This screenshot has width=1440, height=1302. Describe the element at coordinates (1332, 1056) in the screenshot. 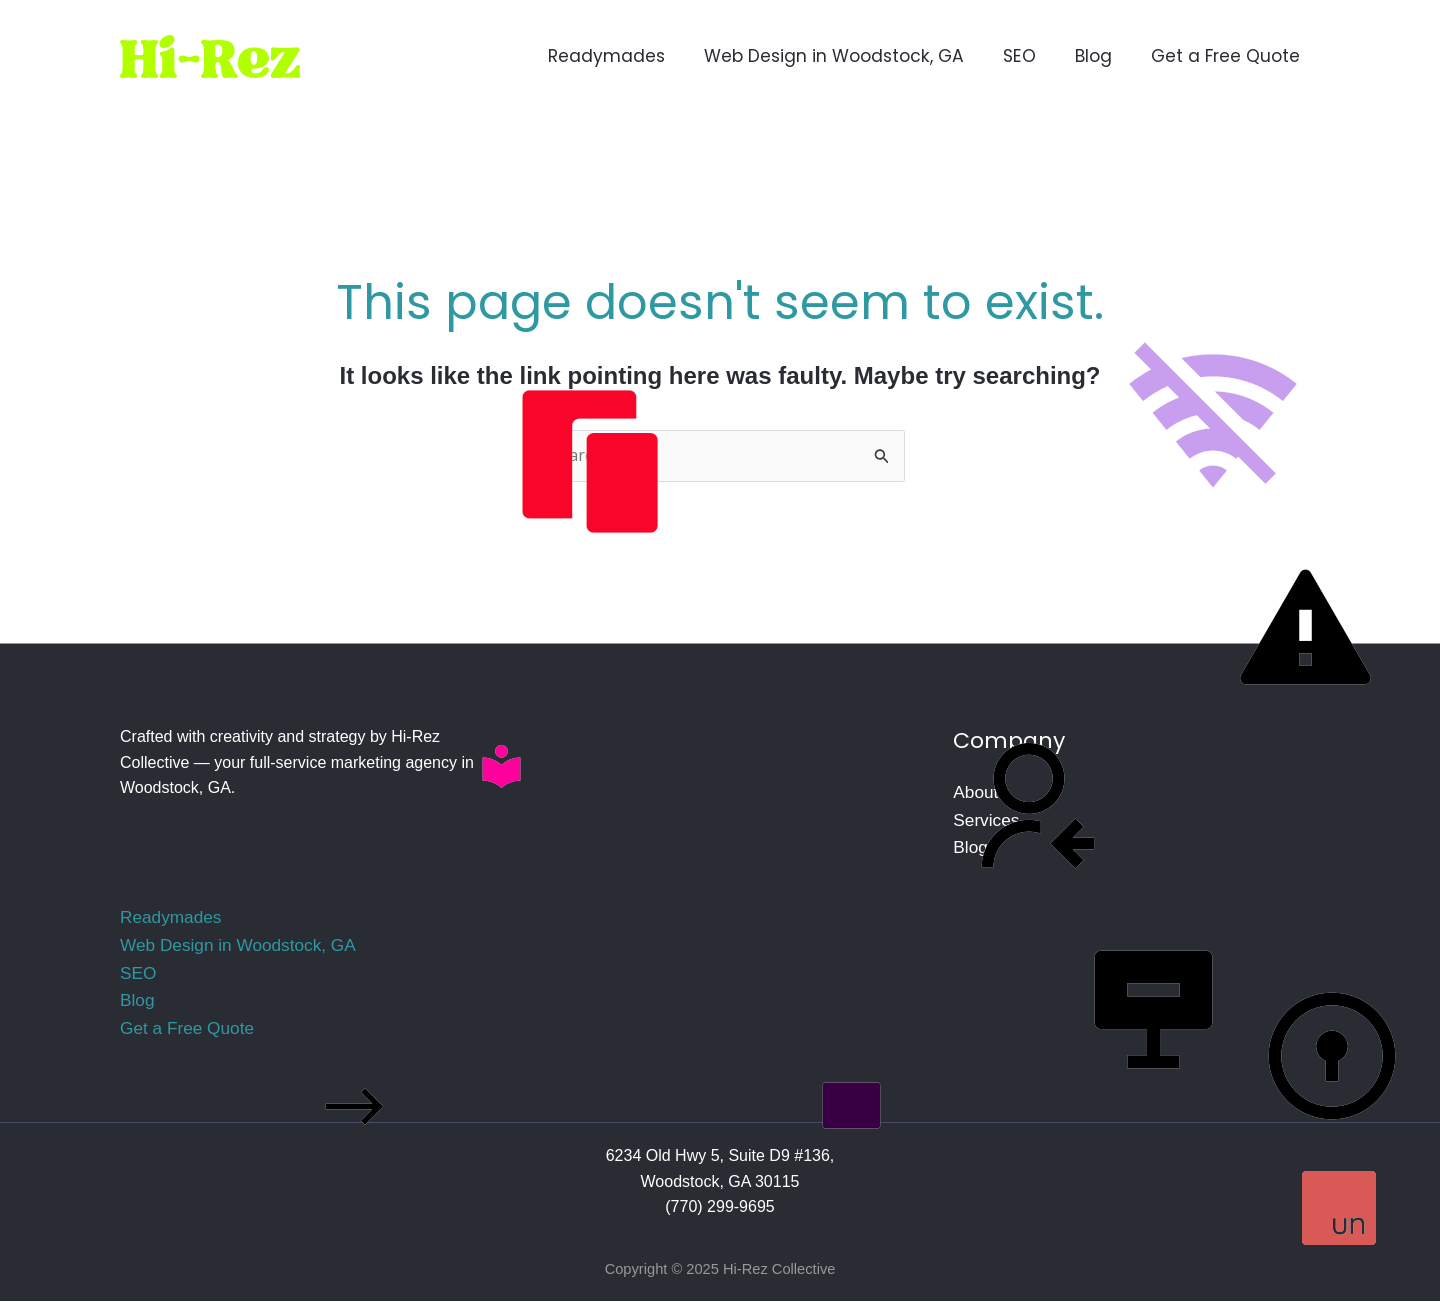

I see `lock or secure a room` at that location.